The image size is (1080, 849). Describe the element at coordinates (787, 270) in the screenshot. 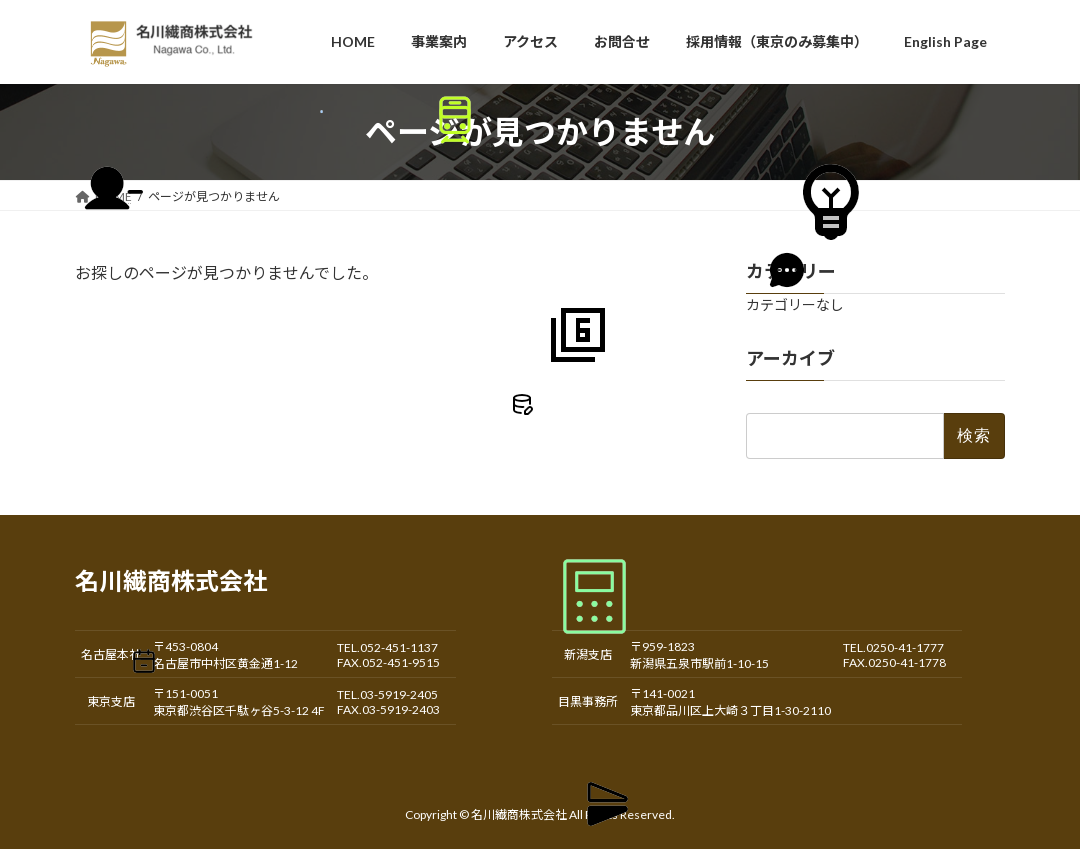

I see `open chat or messaging` at that location.